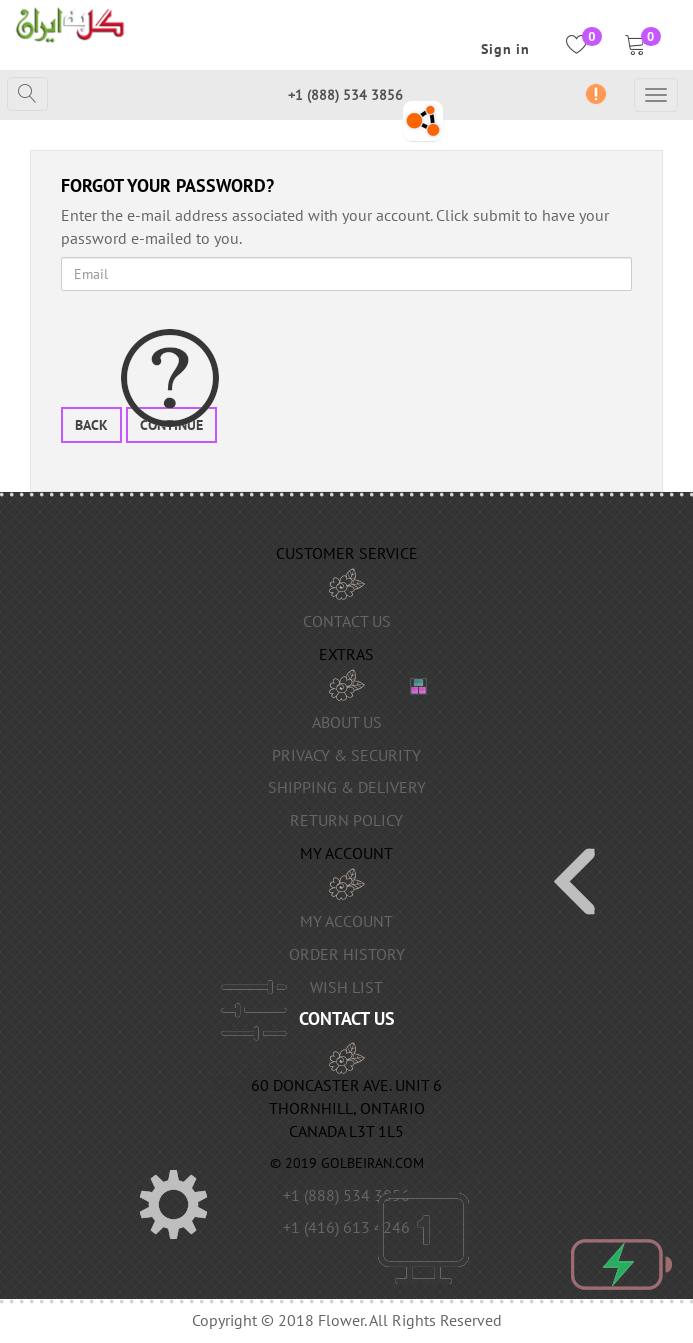 Image resolution: width=693 pixels, height=1343 pixels. Describe the element at coordinates (173, 1204) in the screenshot. I see `access system settings` at that location.